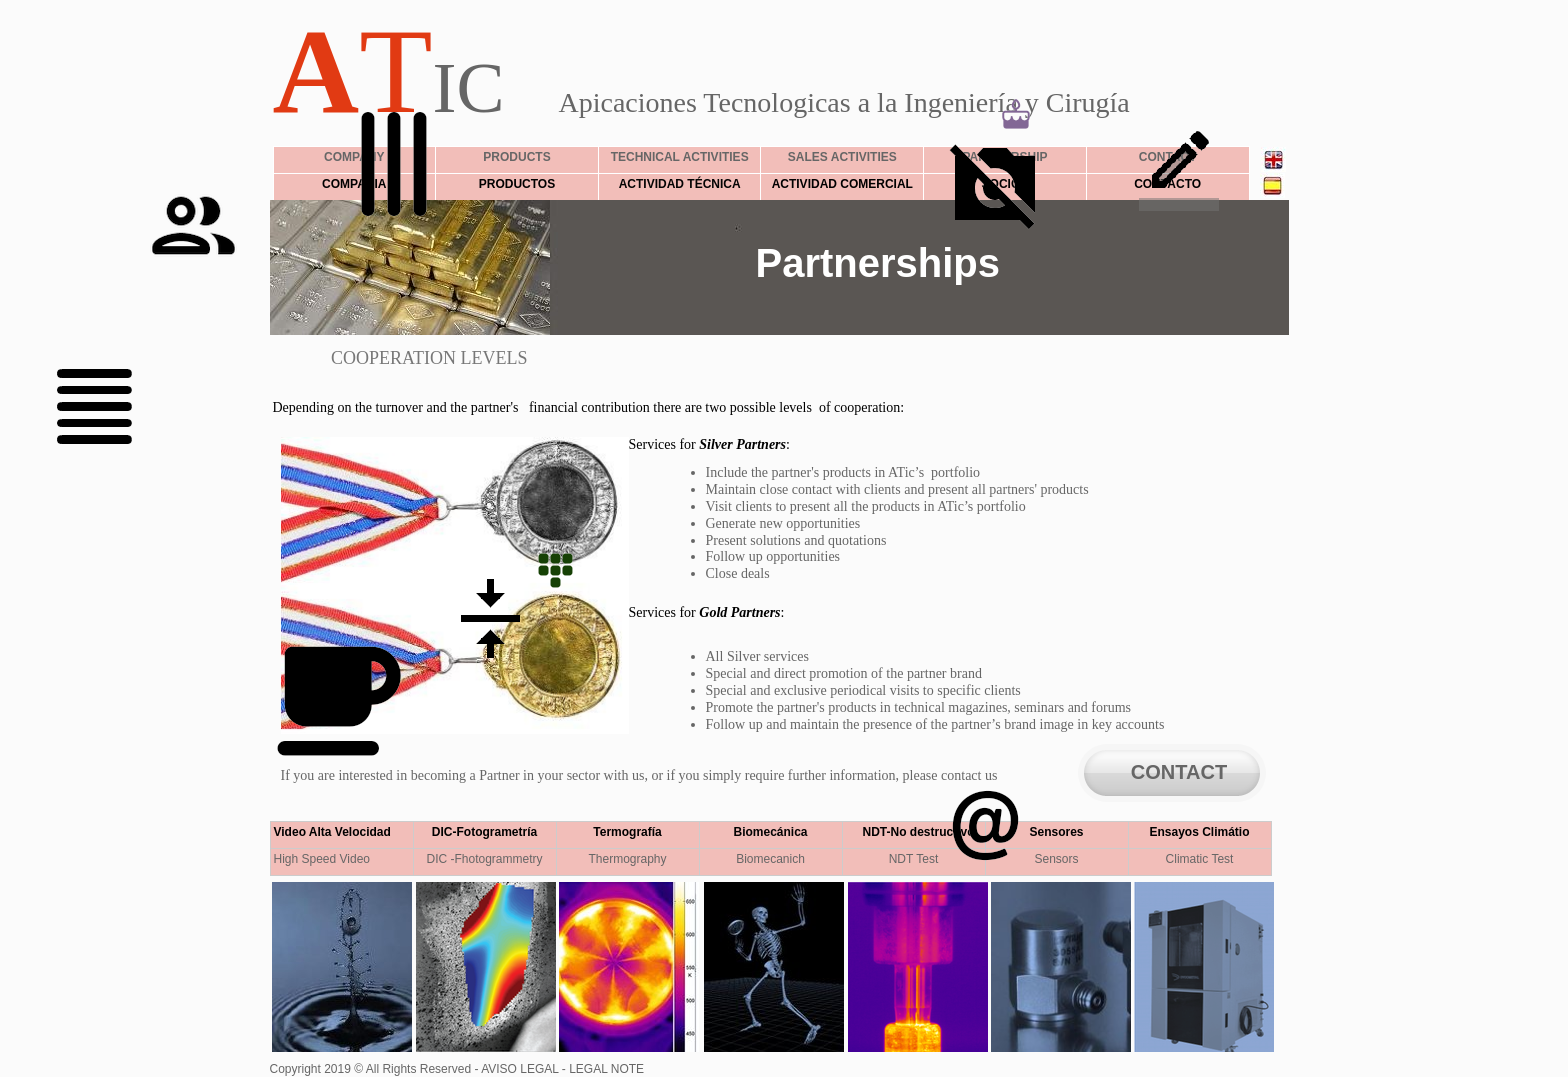  Describe the element at coordinates (995, 184) in the screenshot. I see `photography not allowed in this area` at that location.